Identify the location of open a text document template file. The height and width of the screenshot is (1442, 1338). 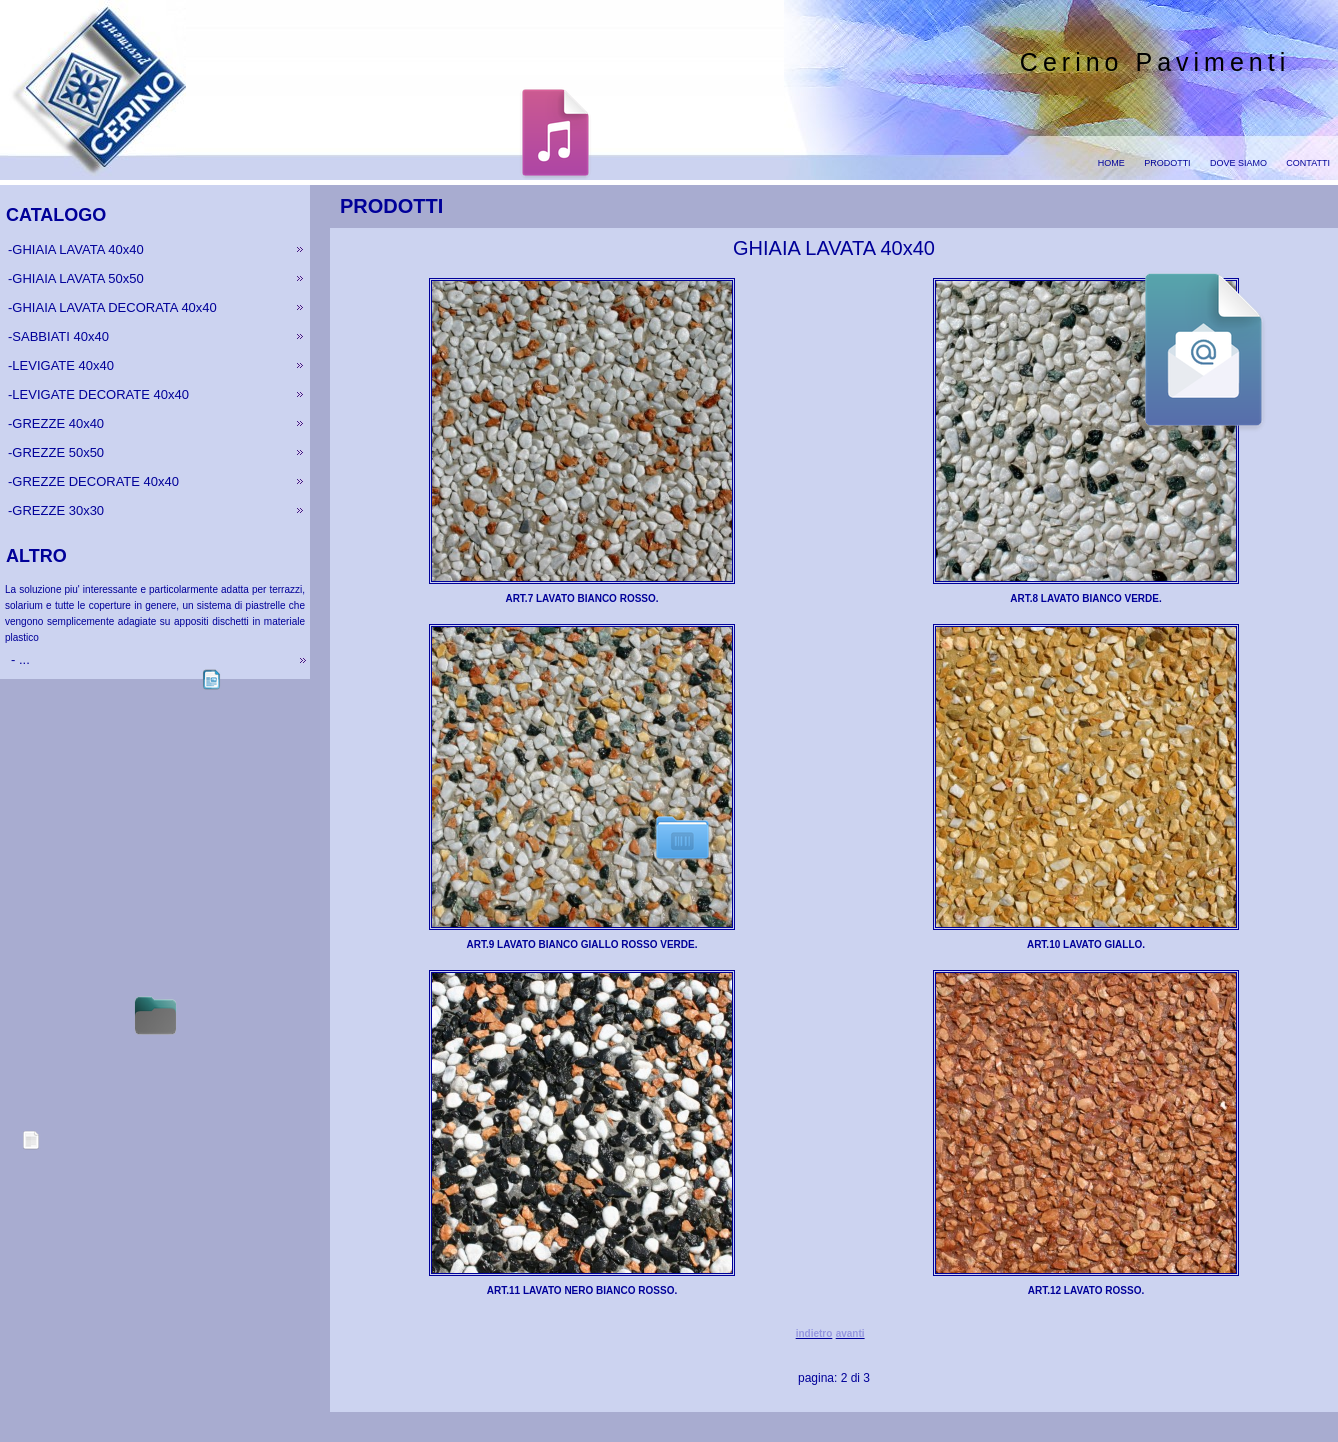
(211, 679).